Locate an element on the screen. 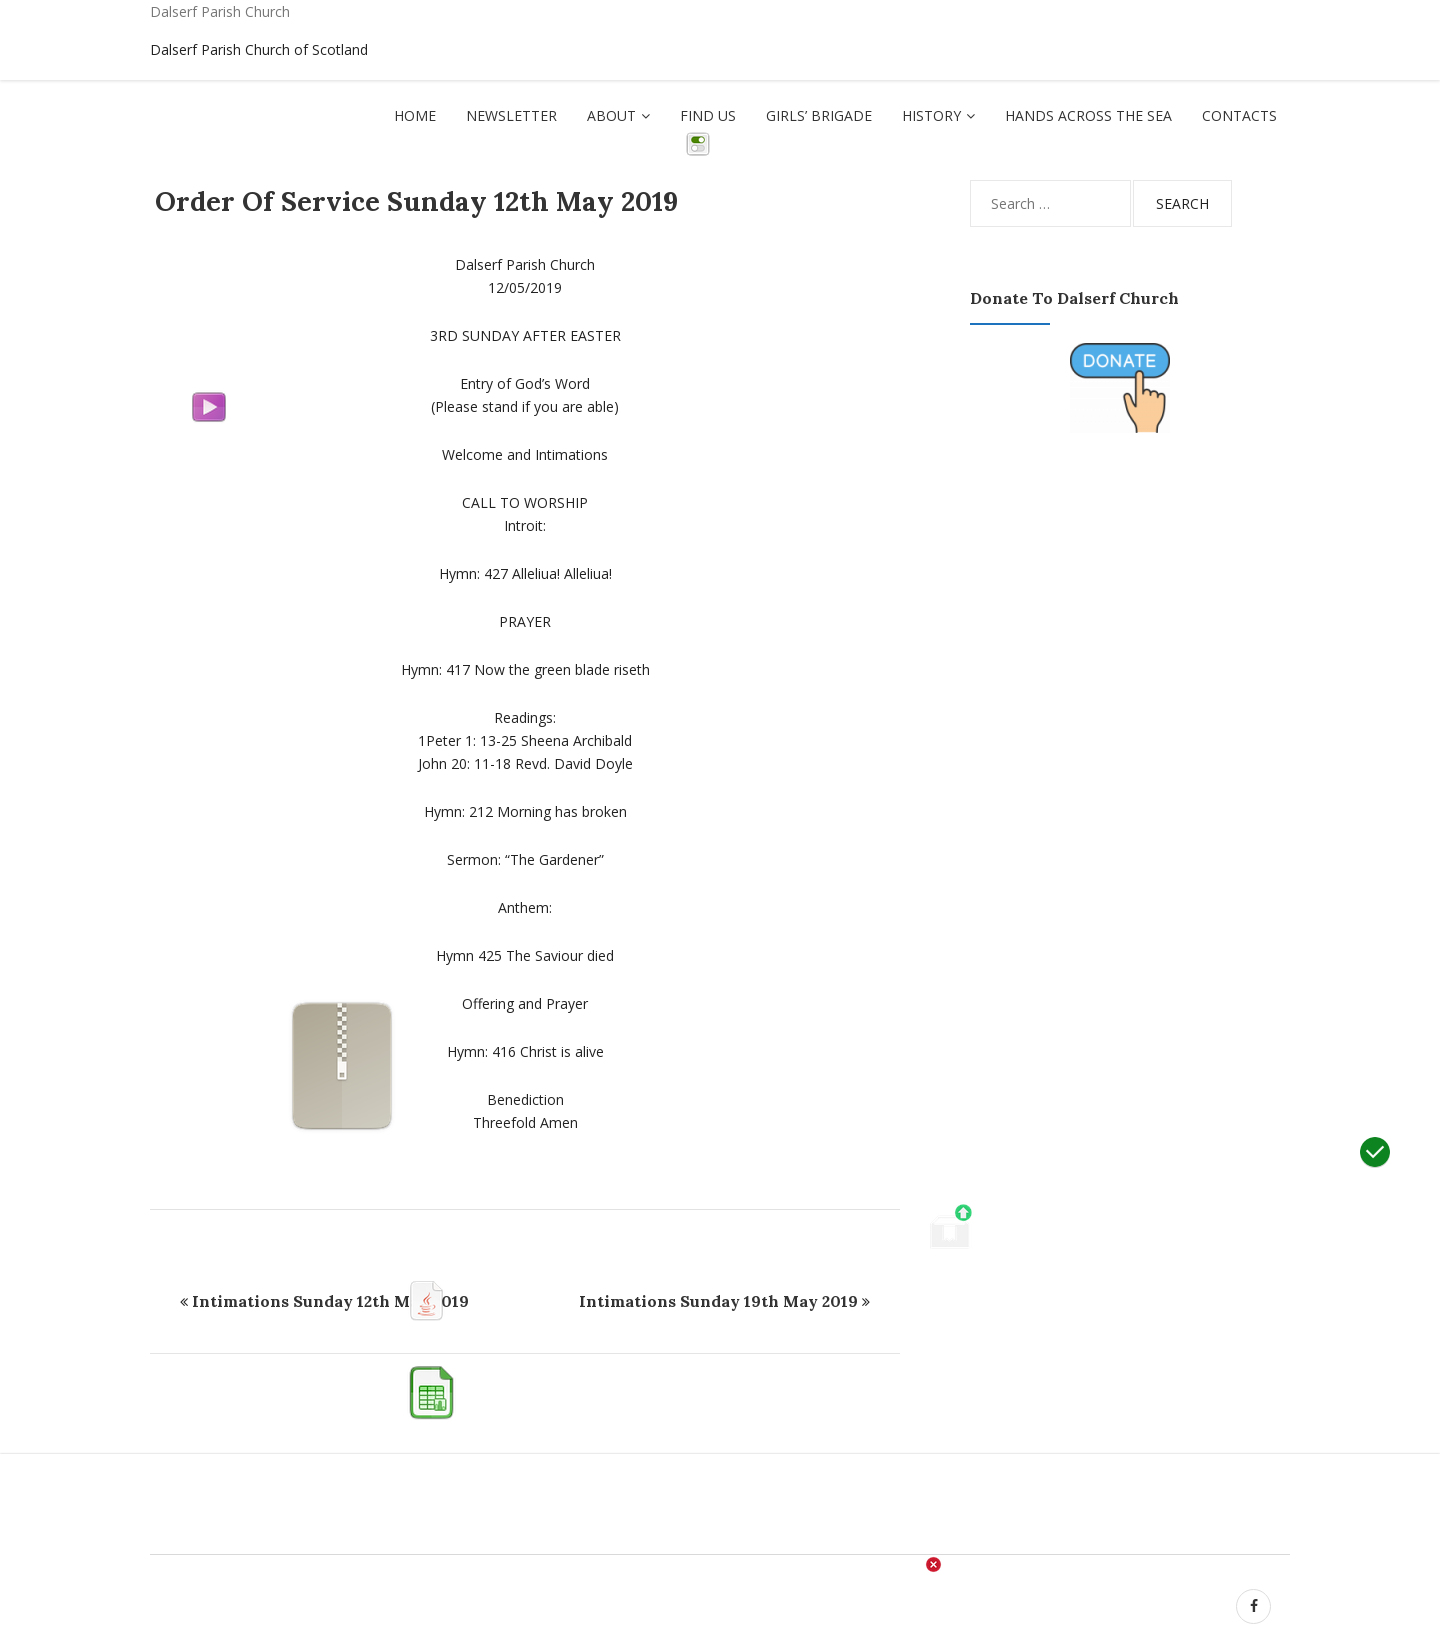 The image size is (1440, 1645). indicates dropbox file is fully synced is located at coordinates (1375, 1152).